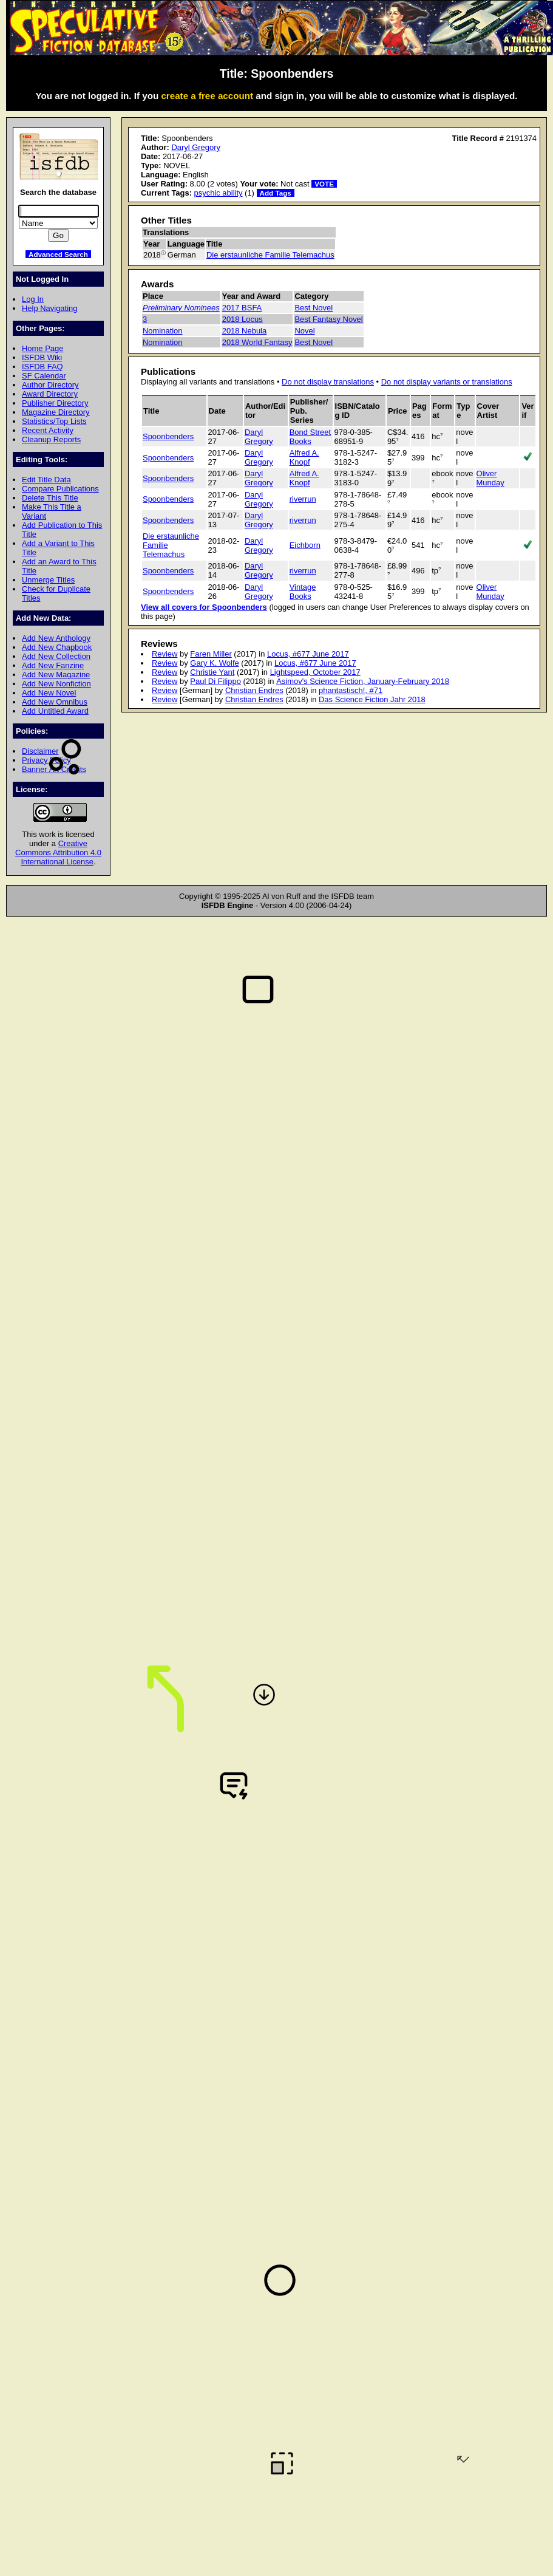 The image size is (553, 2576). I want to click on crop image to 5:4 aspect ratio, so click(258, 989).